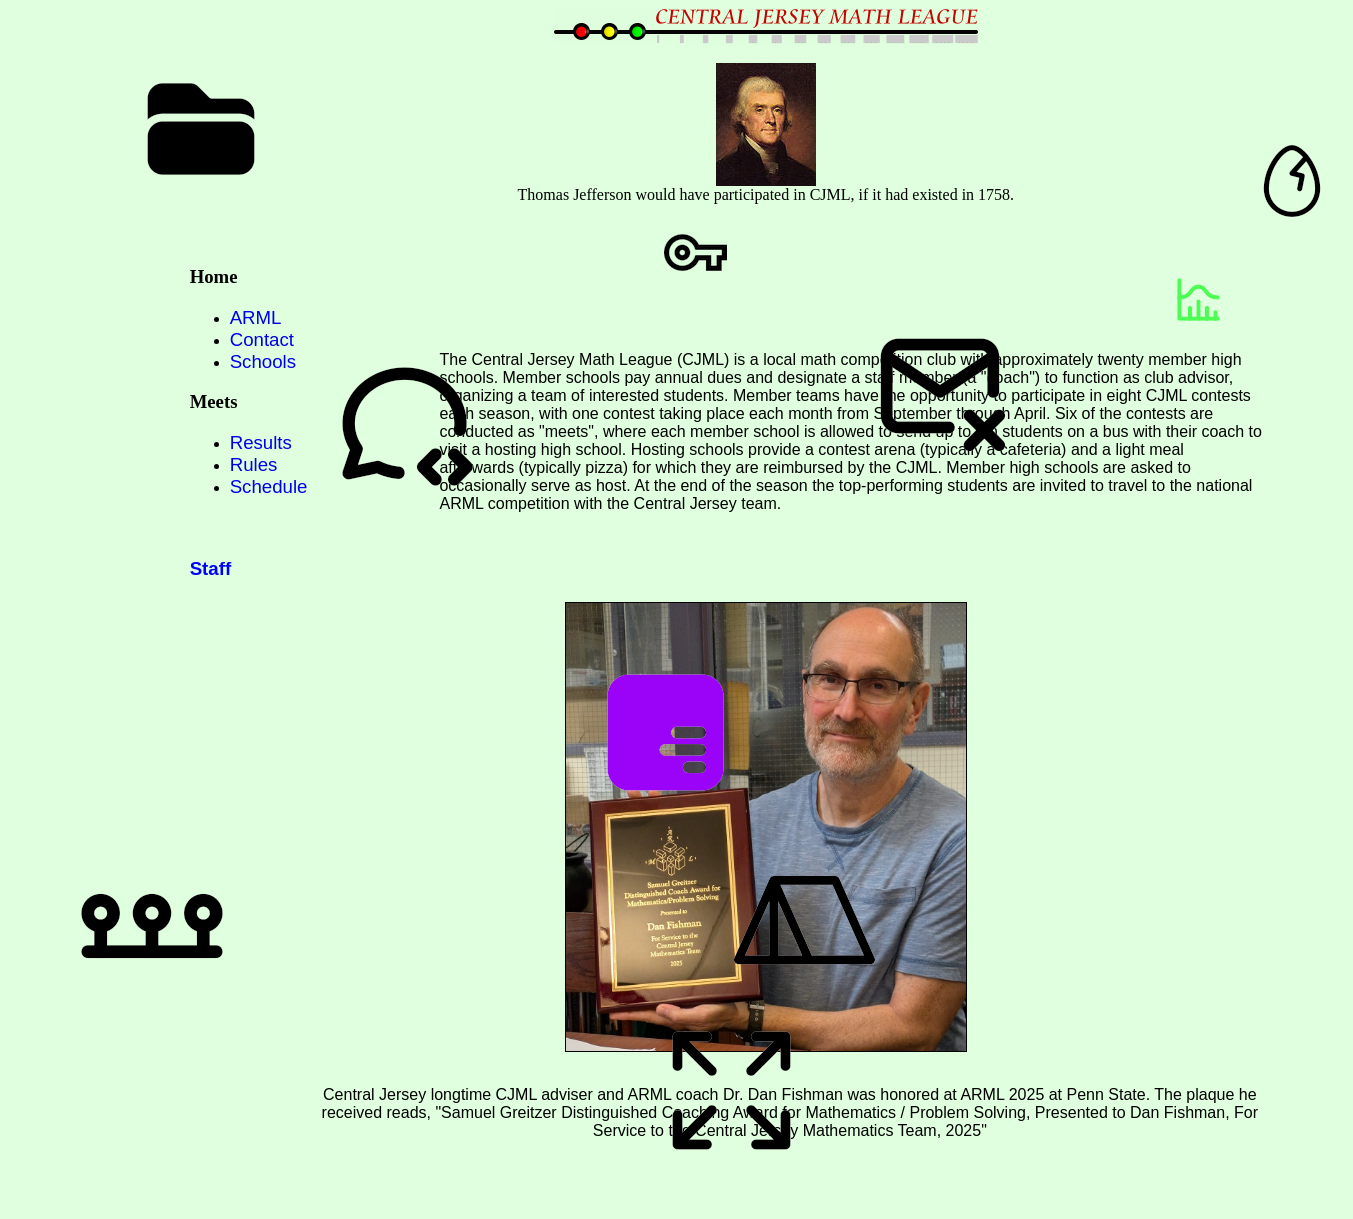 The height and width of the screenshot is (1219, 1353). Describe the element at coordinates (152, 926) in the screenshot. I see `view bus network topology` at that location.